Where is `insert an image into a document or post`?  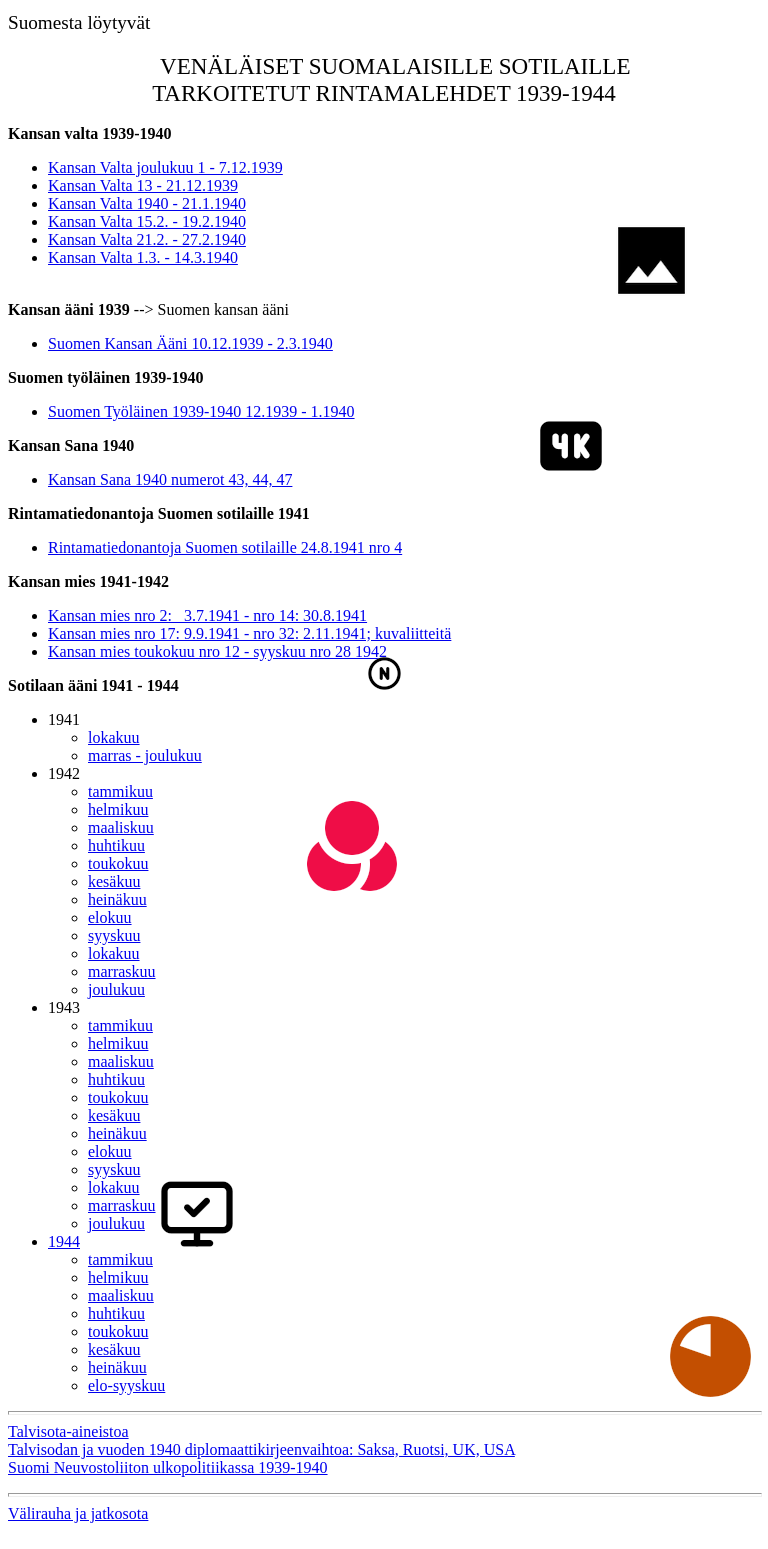
insert an image into a document or post is located at coordinates (651, 260).